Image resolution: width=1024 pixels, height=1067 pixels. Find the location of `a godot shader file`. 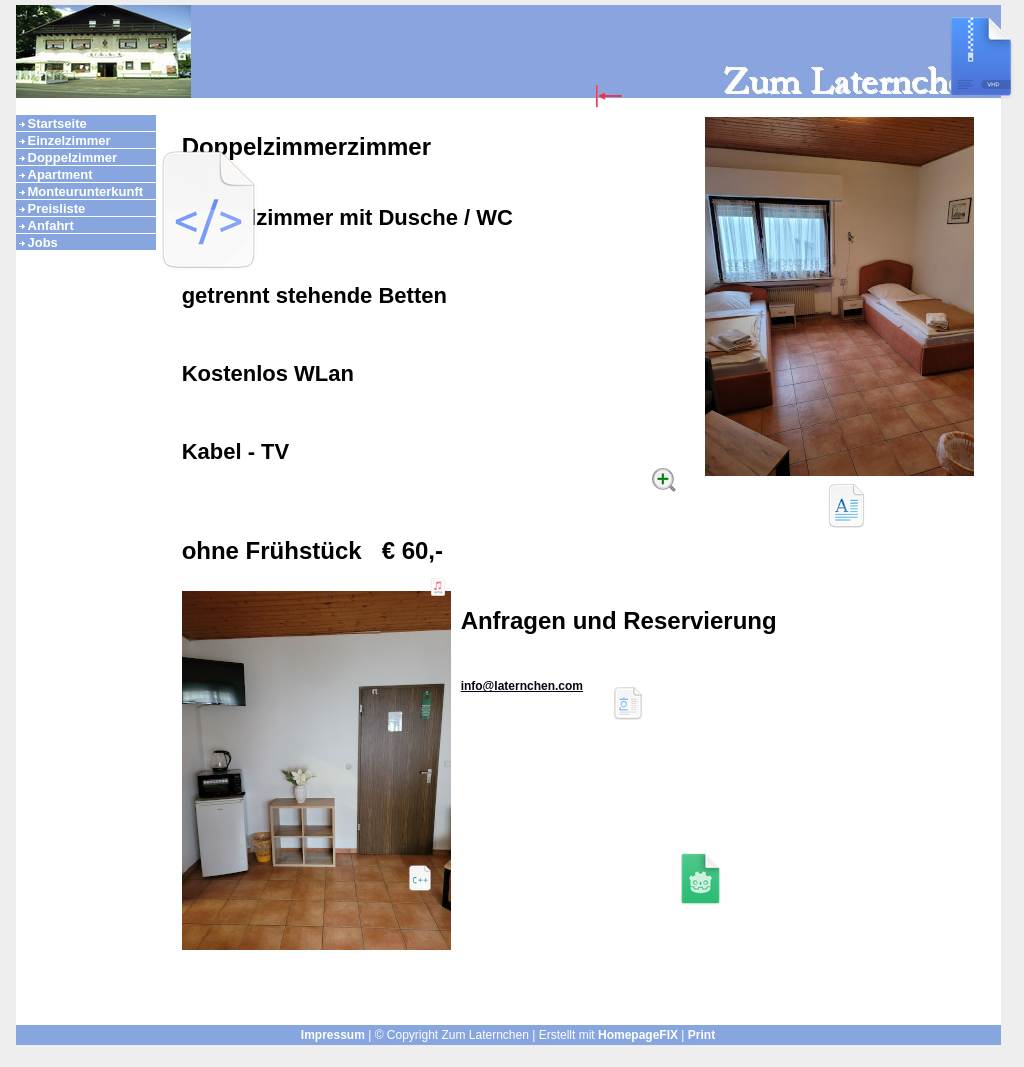

a godot shader file is located at coordinates (700, 879).